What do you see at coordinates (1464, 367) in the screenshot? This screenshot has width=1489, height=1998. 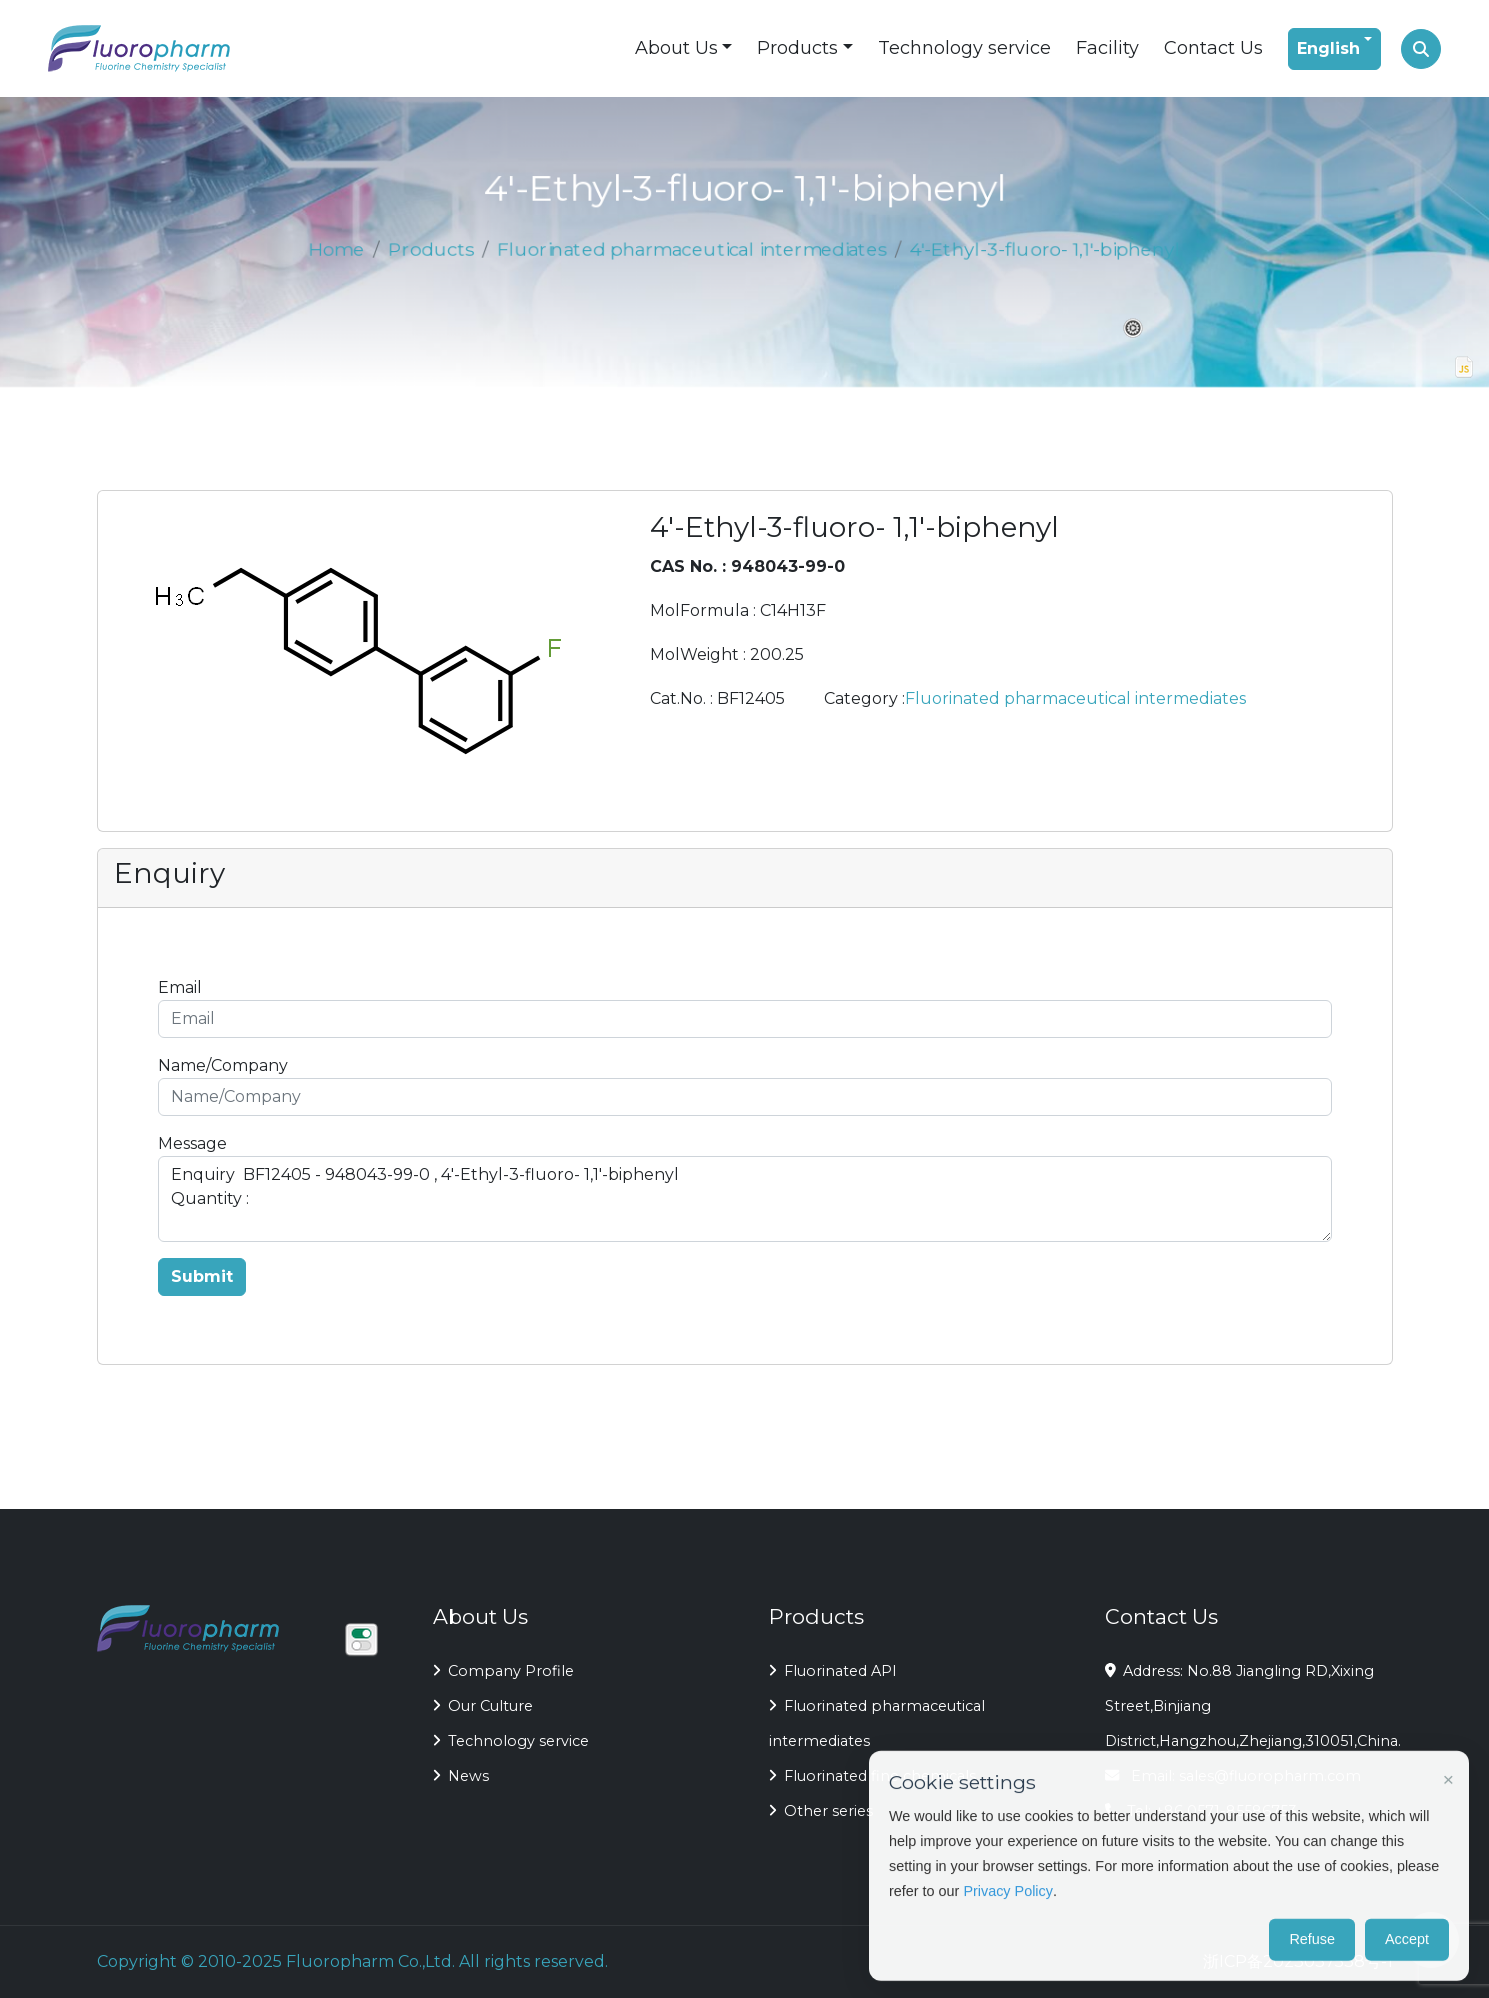 I see `a javascript file in your file system` at bounding box center [1464, 367].